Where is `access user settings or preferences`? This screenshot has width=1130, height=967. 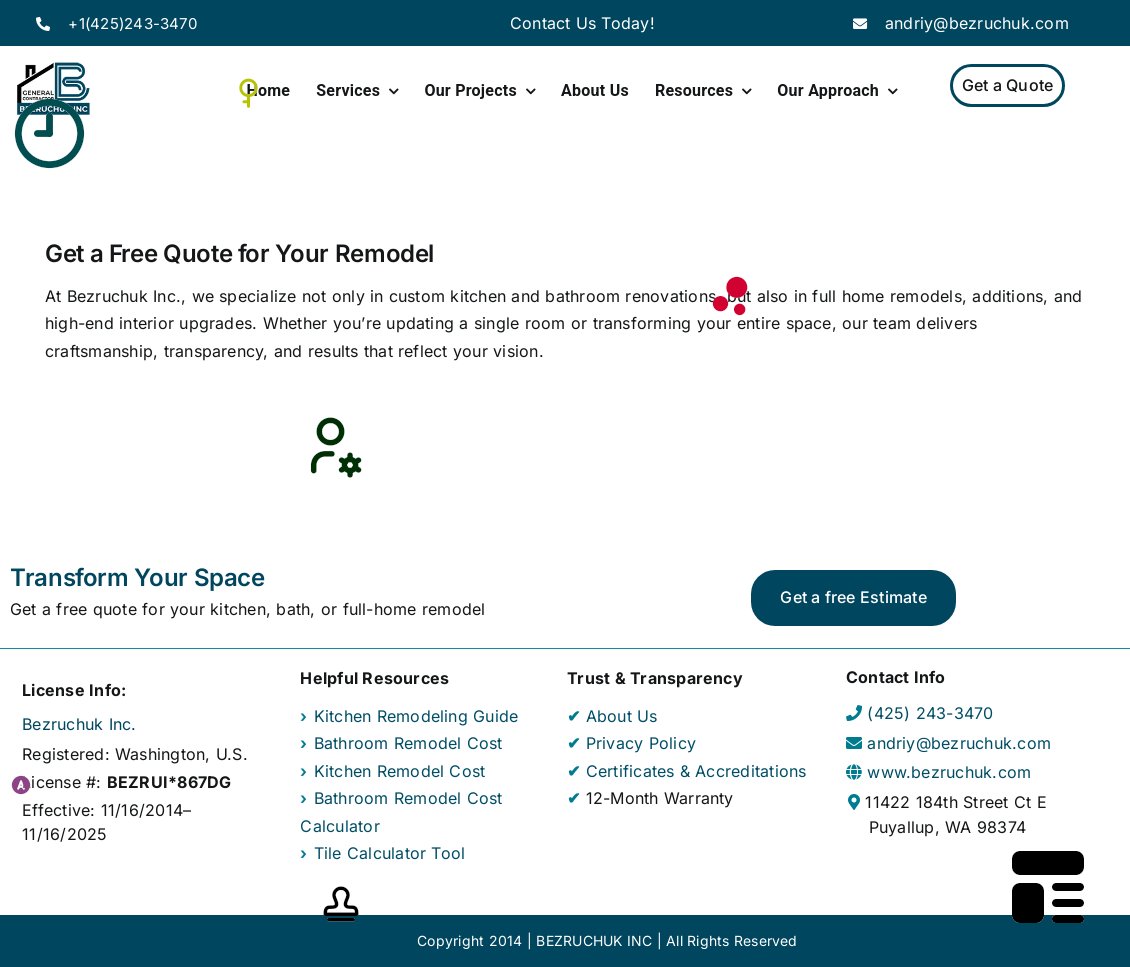 access user settings or preferences is located at coordinates (330, 445).